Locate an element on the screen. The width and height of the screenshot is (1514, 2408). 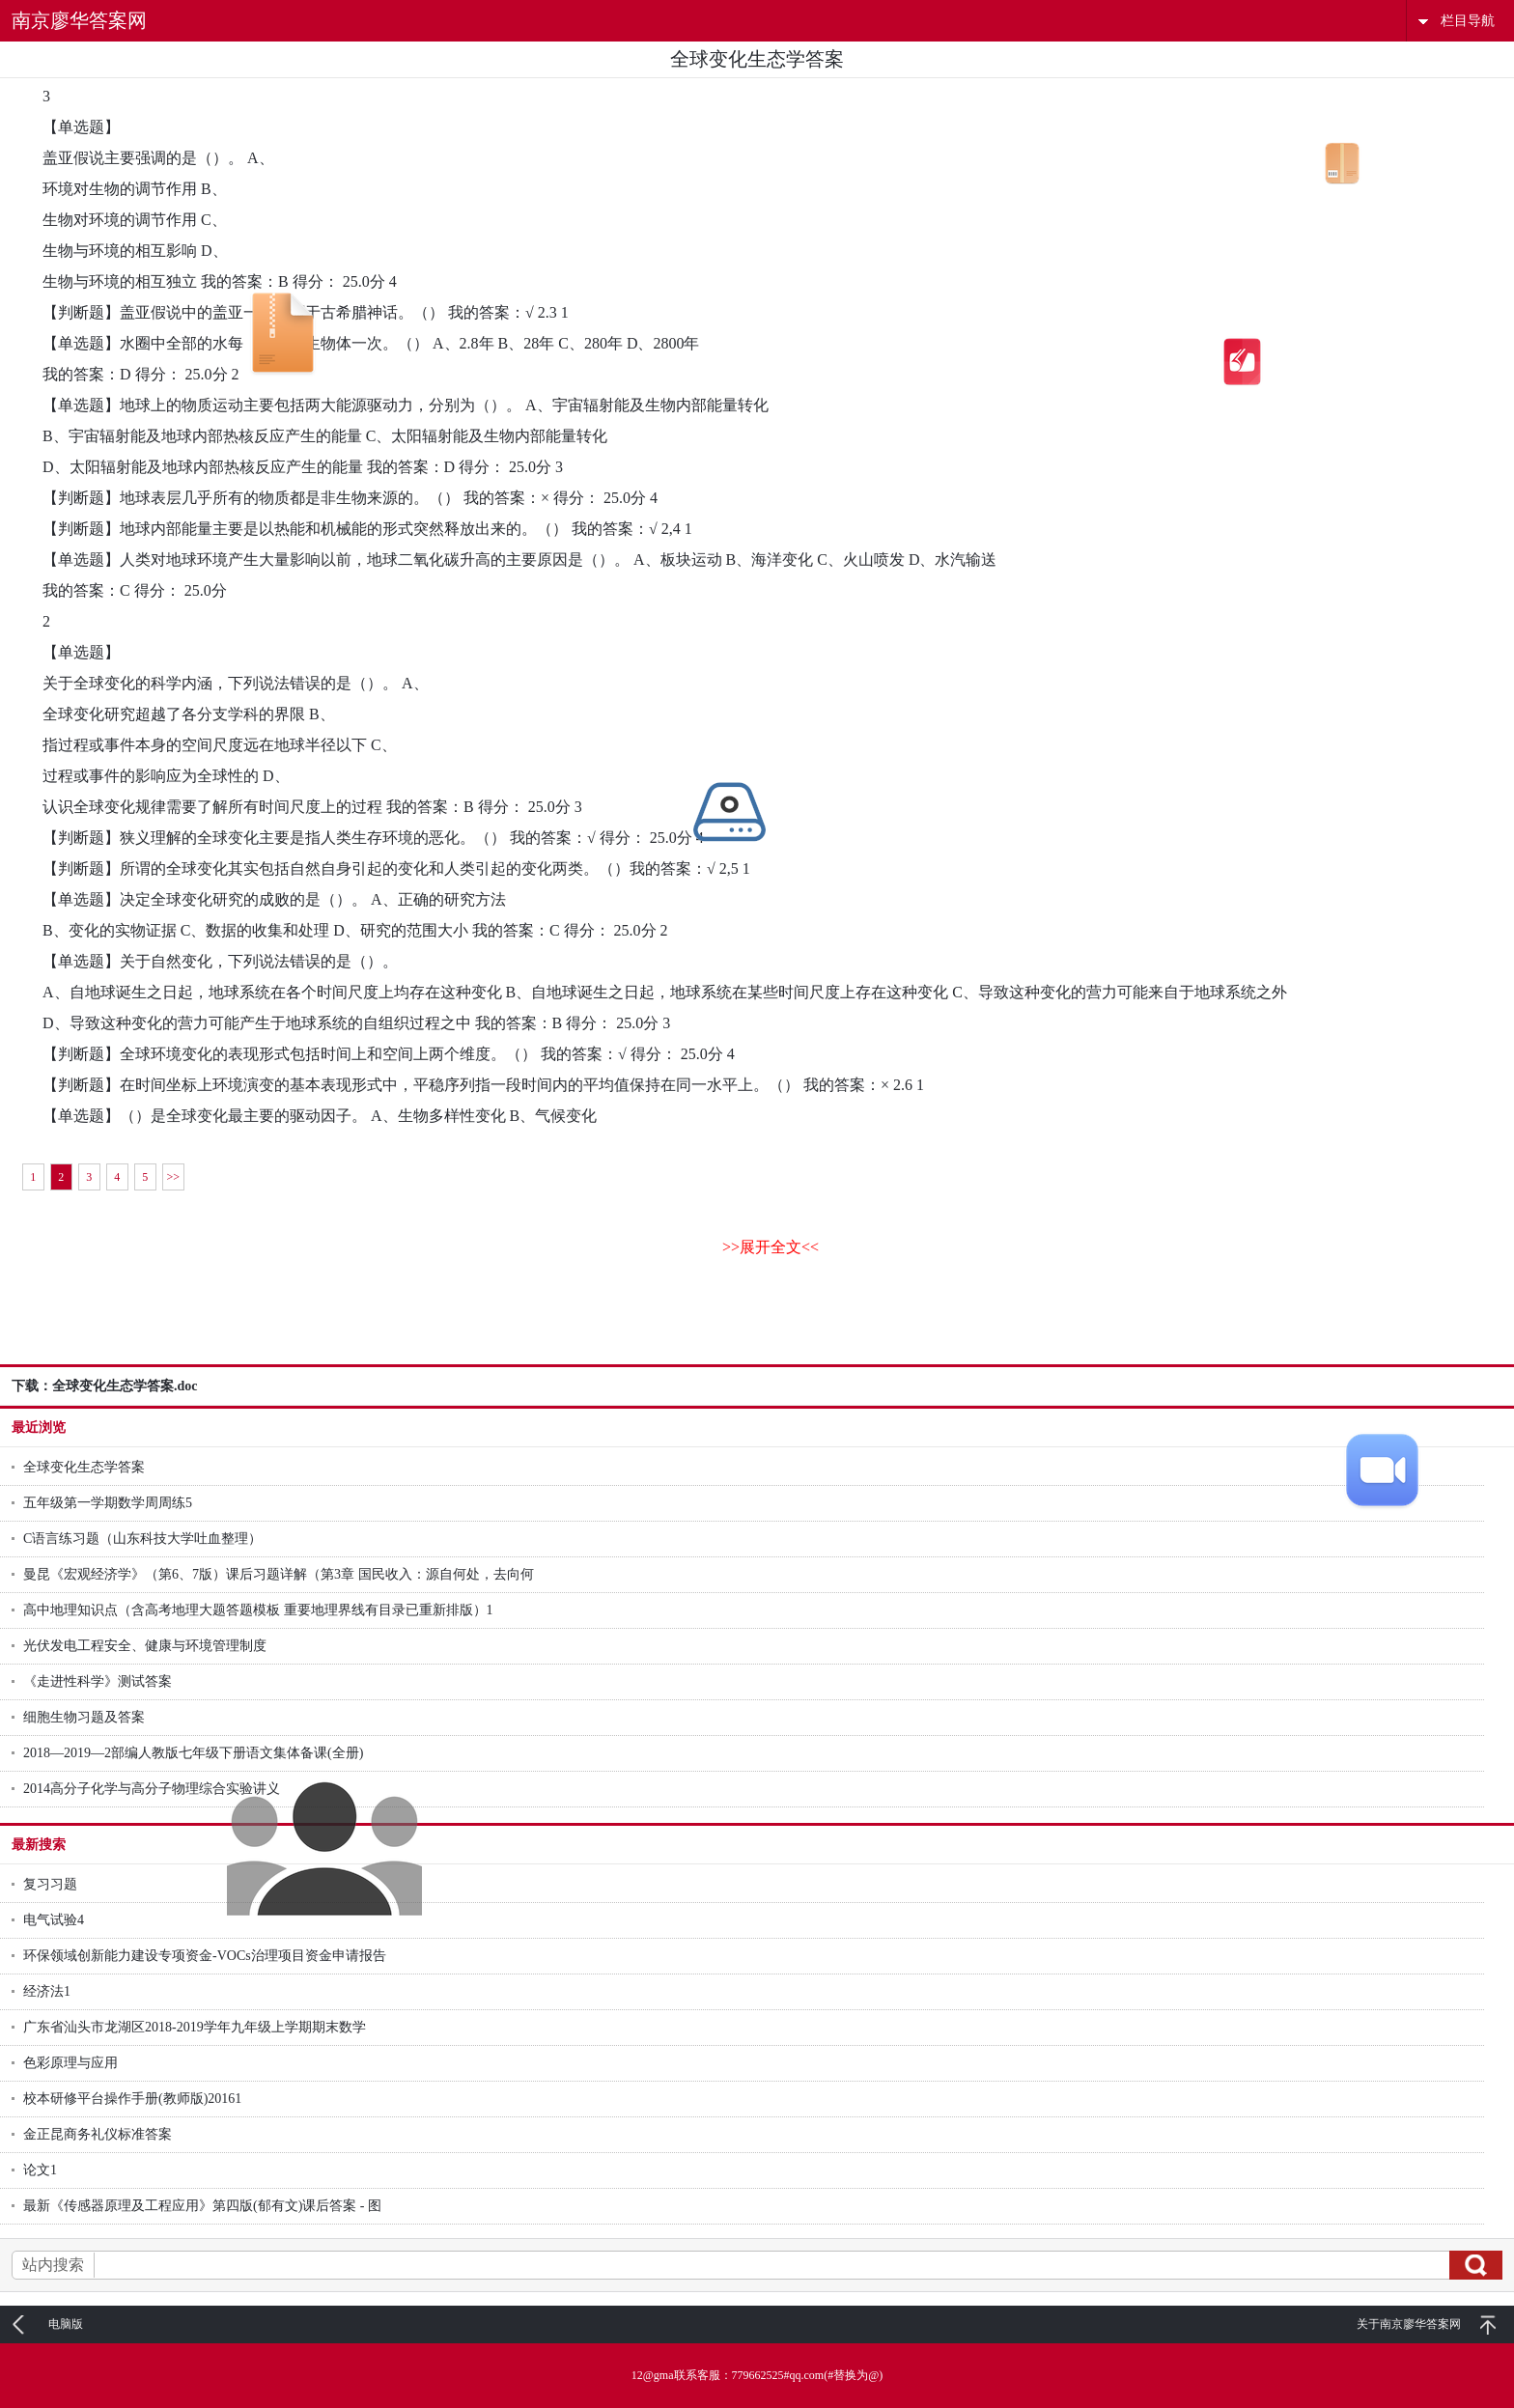
indicates shared access with all users is located at coordinates (324, 1830).